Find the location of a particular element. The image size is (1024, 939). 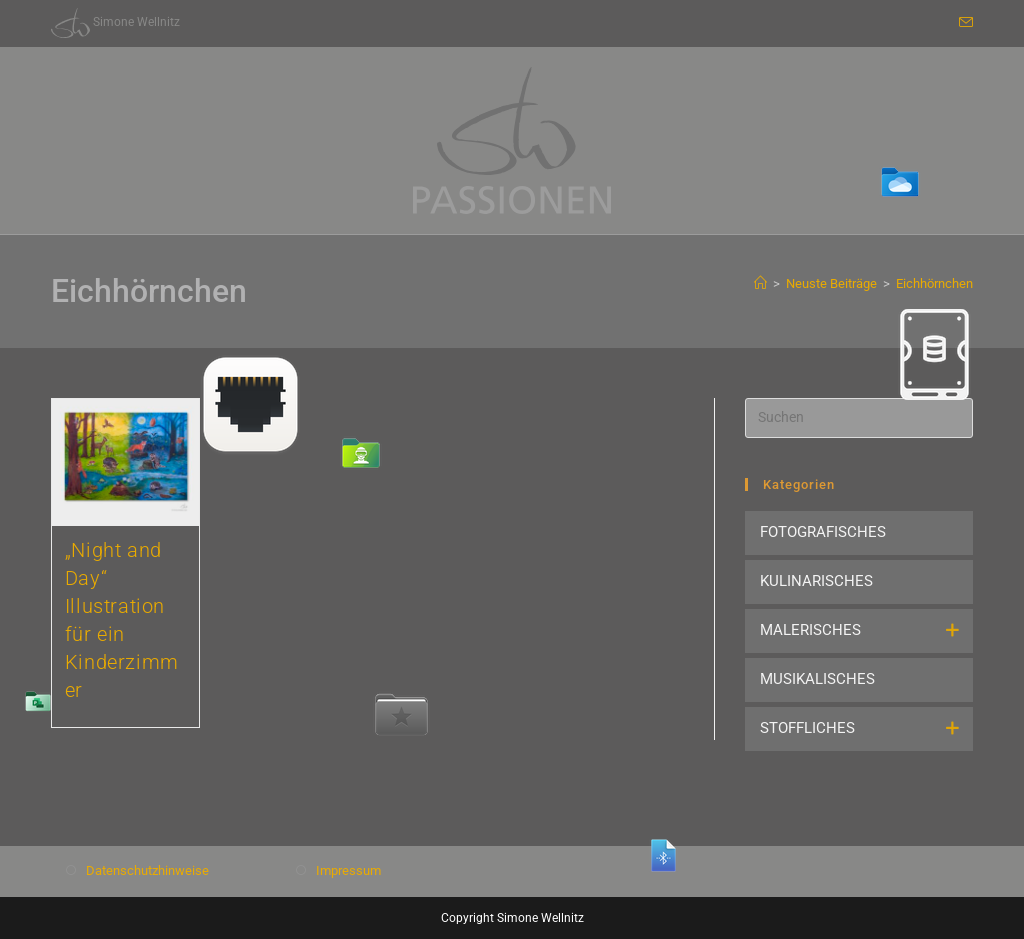

open microsoft project files folder is located at coordinates (38, 702).